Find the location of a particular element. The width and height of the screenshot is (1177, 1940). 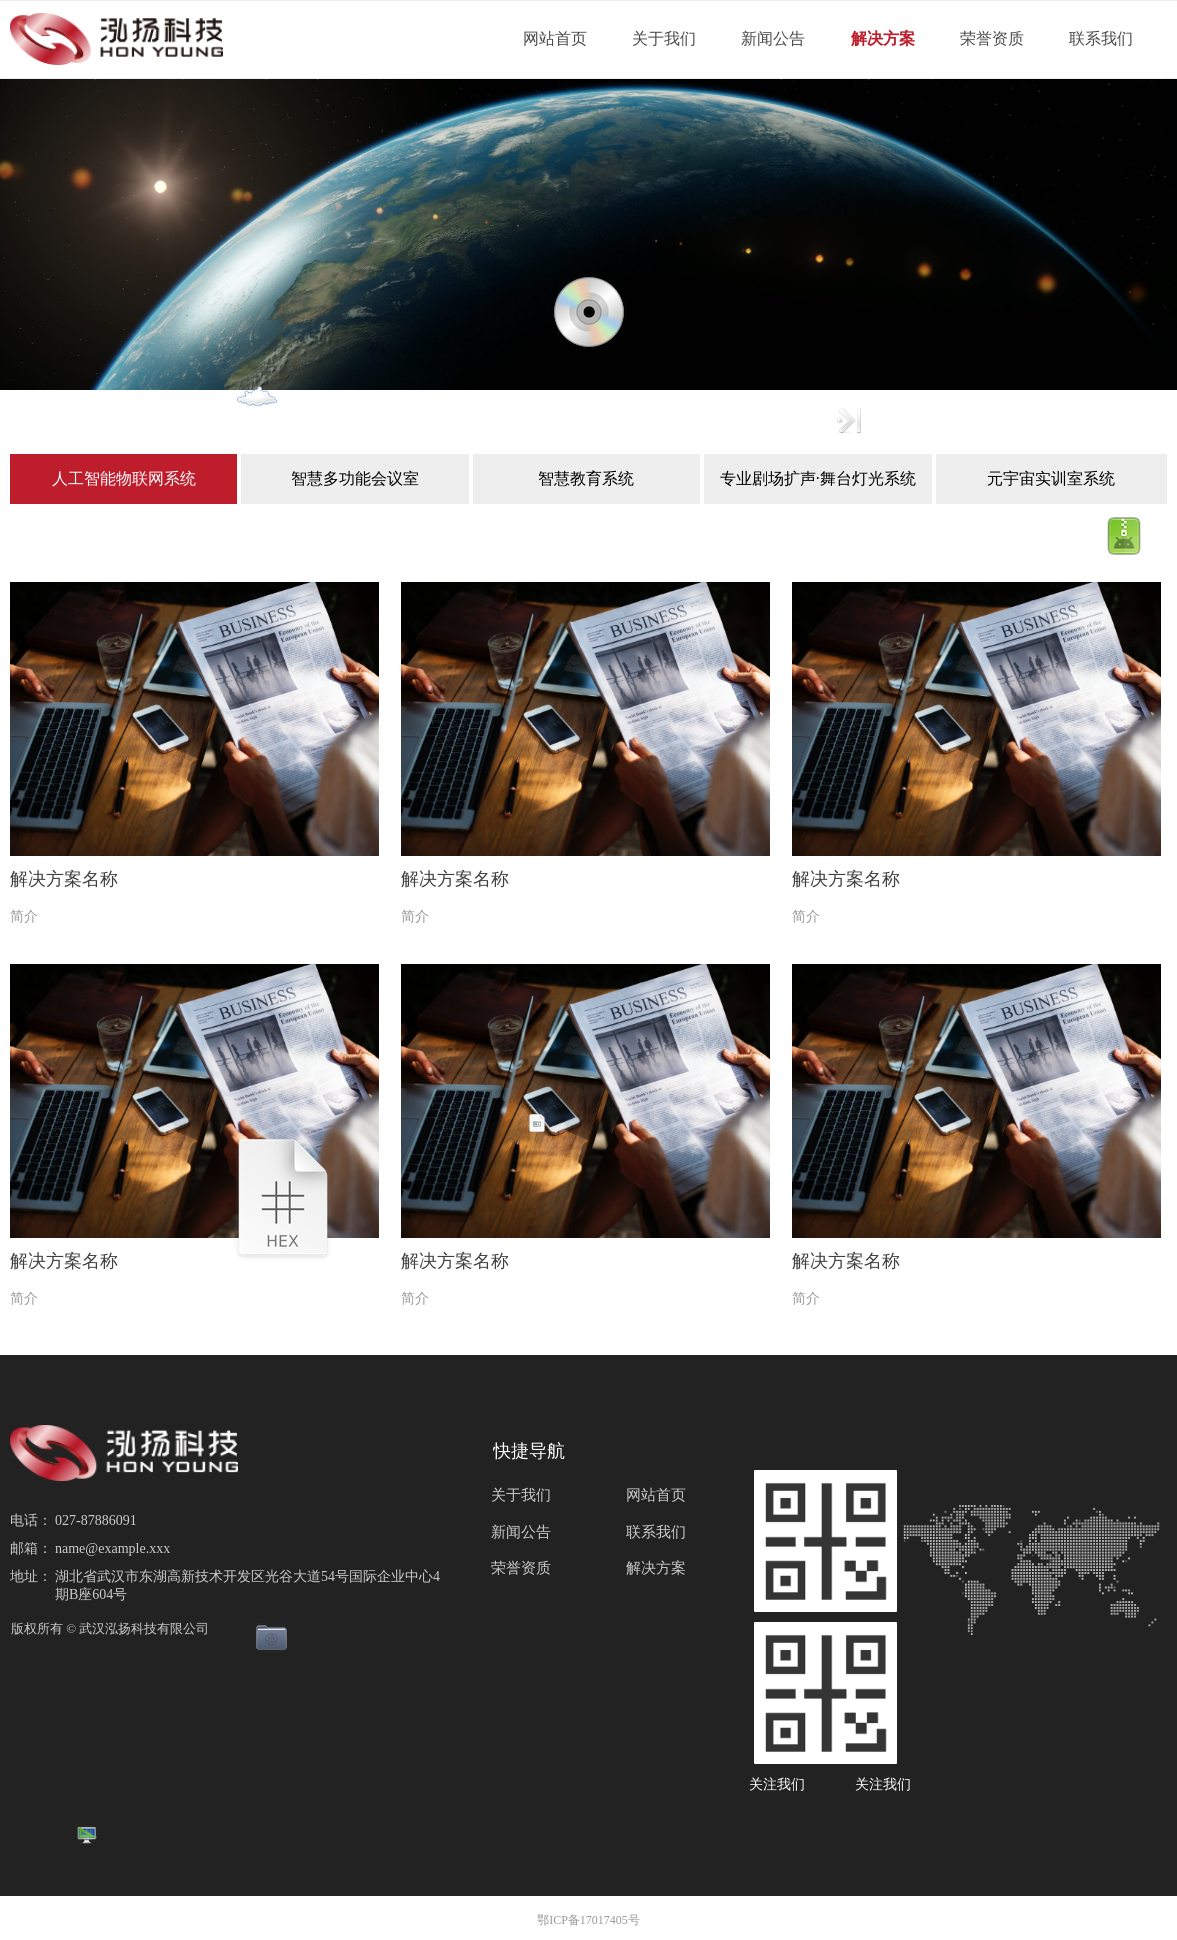

skip to the last item in a list or sequence is located at coordinates (849, 420).